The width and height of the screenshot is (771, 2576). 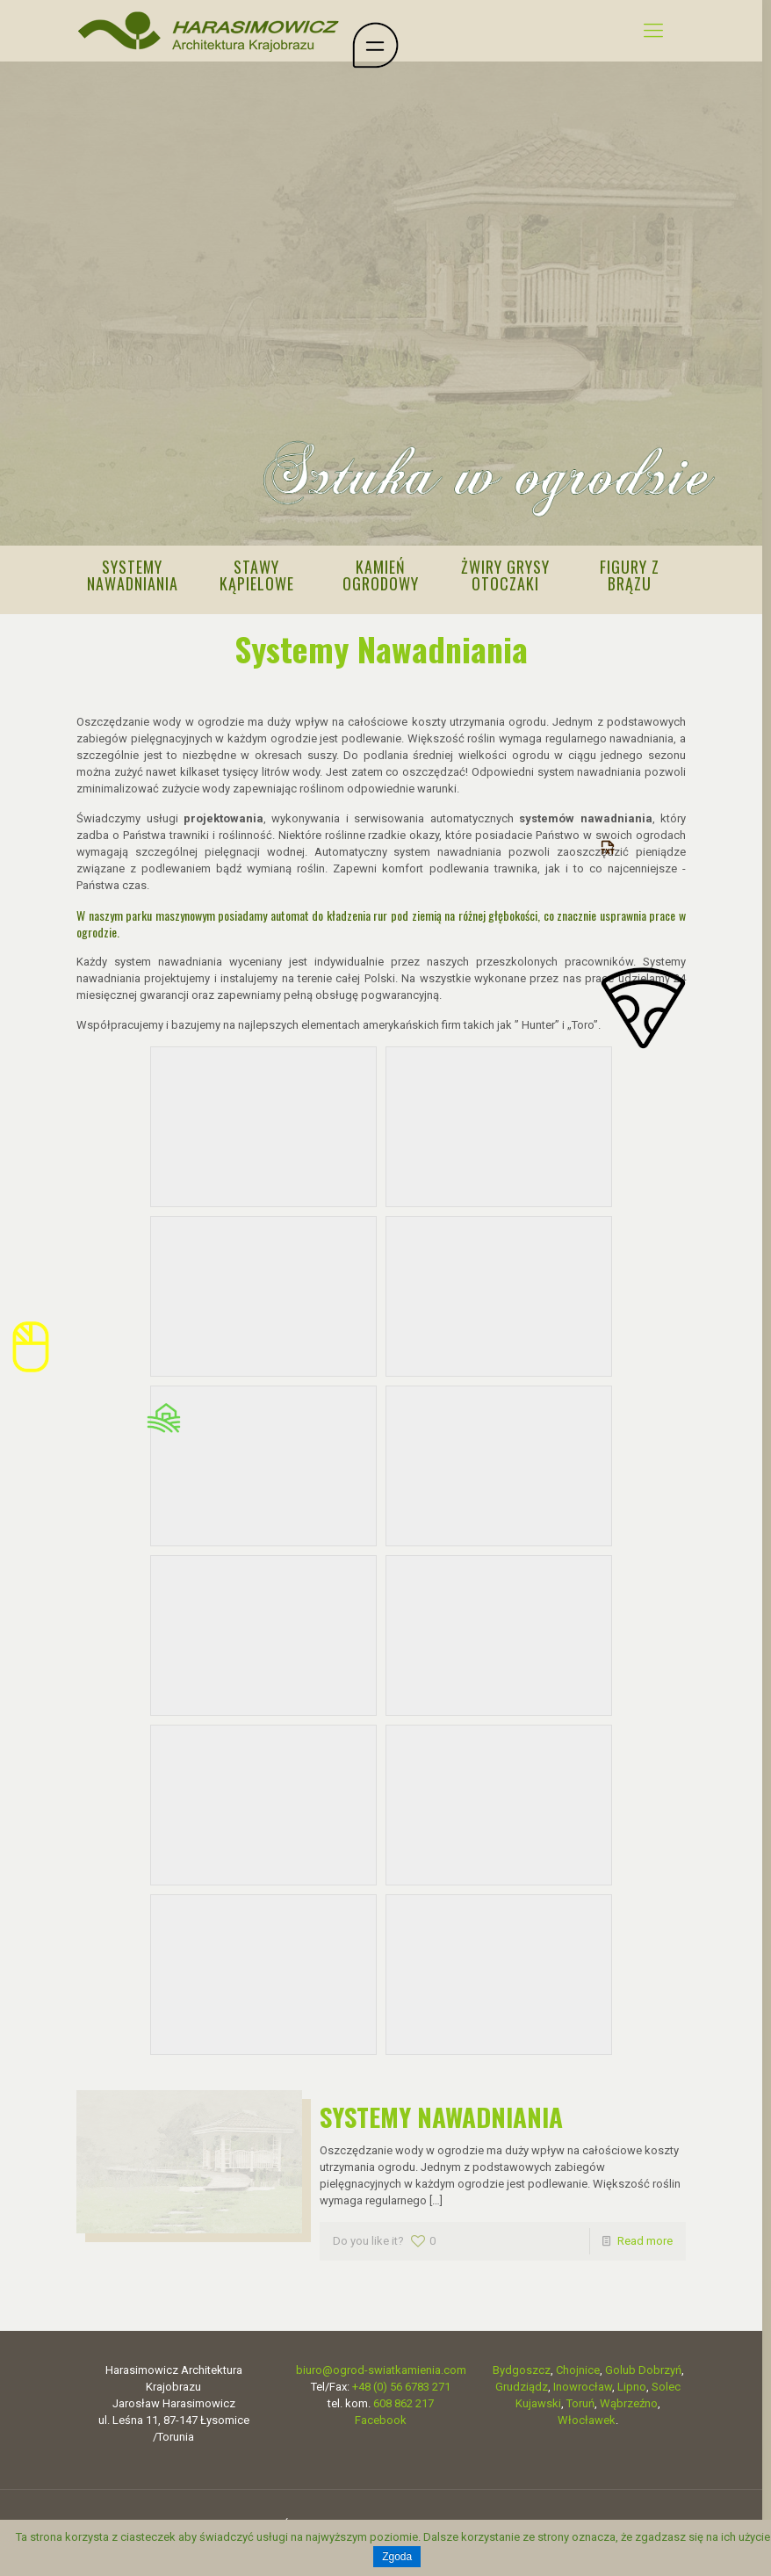 I want to click on access farm or agricultural features, so click(x=163, y=1418).